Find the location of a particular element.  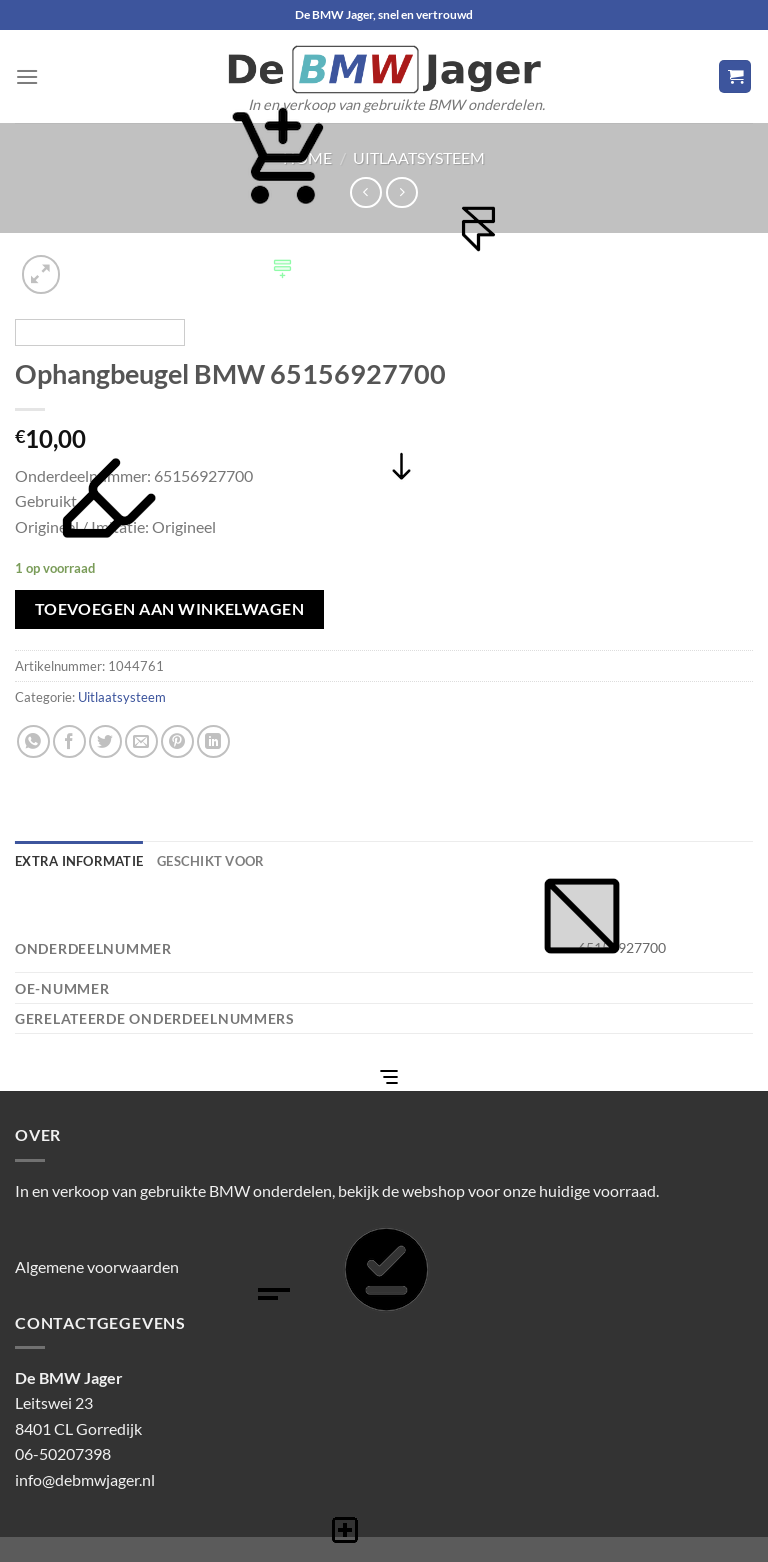

find nearby hospitals or medical facilities is located at coordinates (345, 1530).